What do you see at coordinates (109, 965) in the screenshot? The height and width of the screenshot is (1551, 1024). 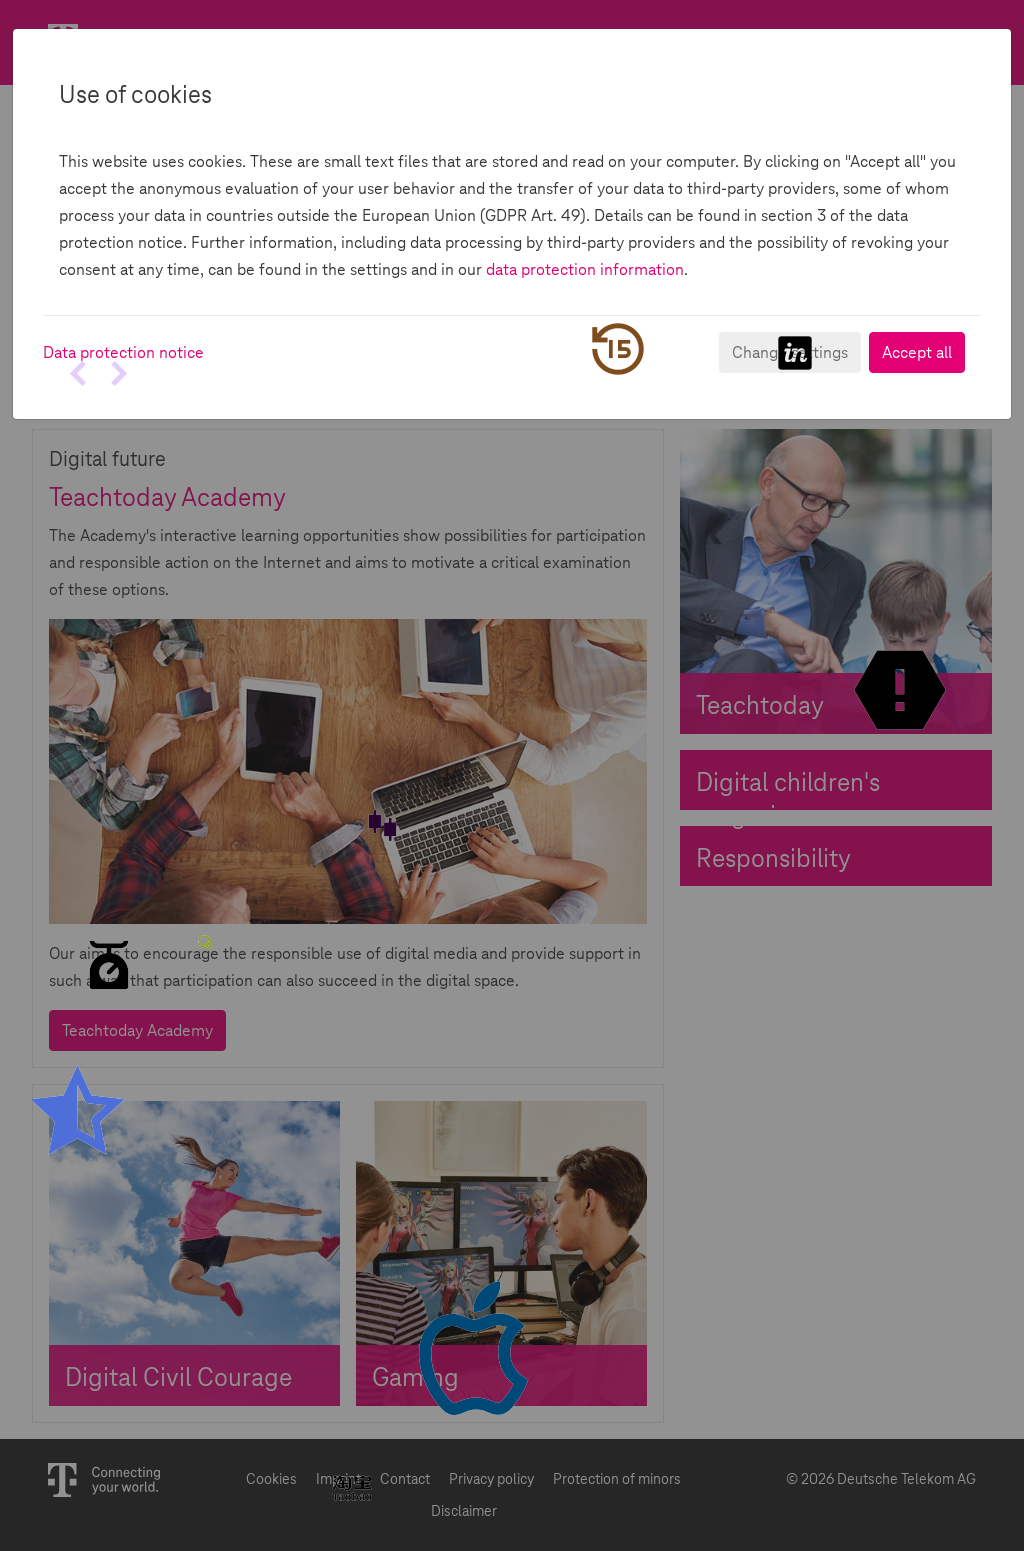 I see `view weight or measurement settings` at bounding box center [109, 965].